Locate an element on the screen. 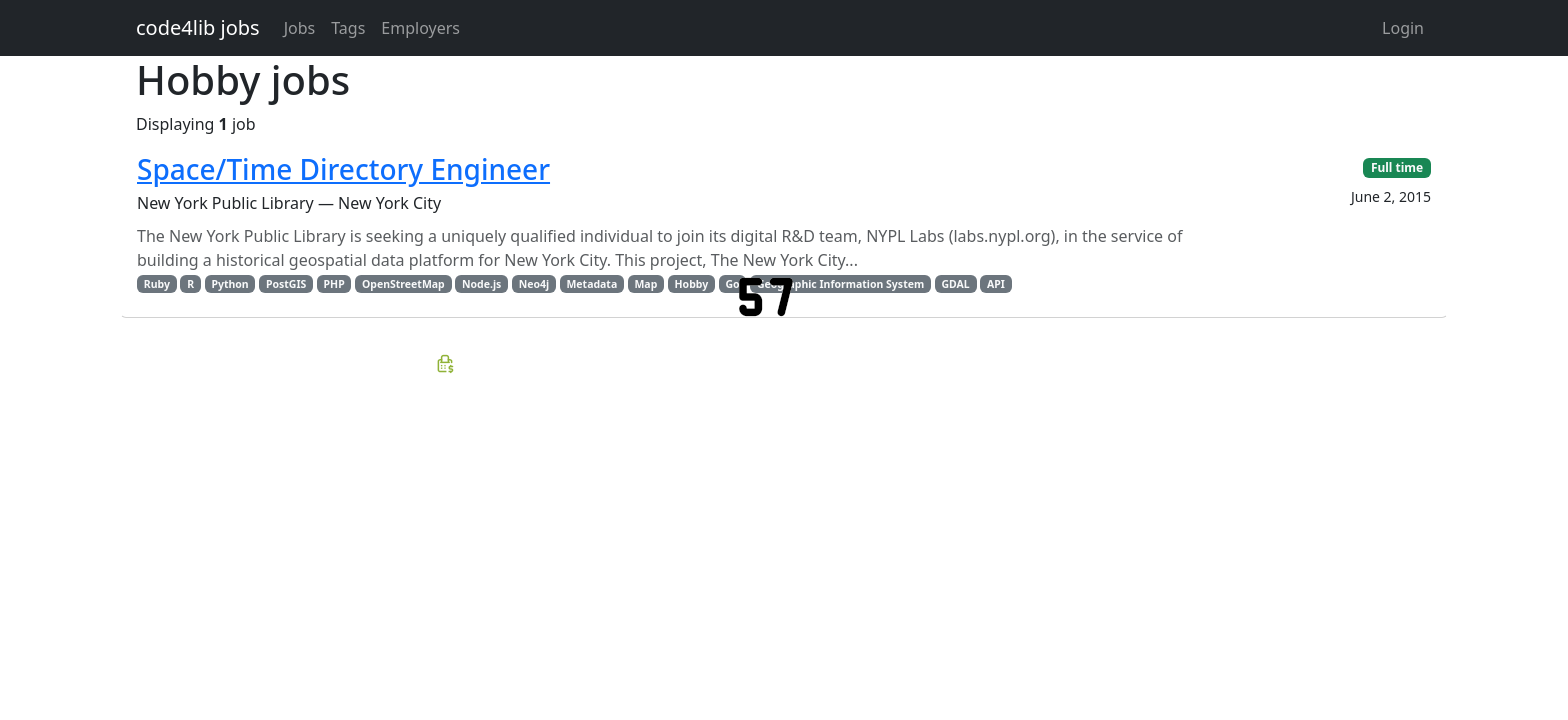  indicates item number 57 in a list or sequence is located at coordinates (766, 297).